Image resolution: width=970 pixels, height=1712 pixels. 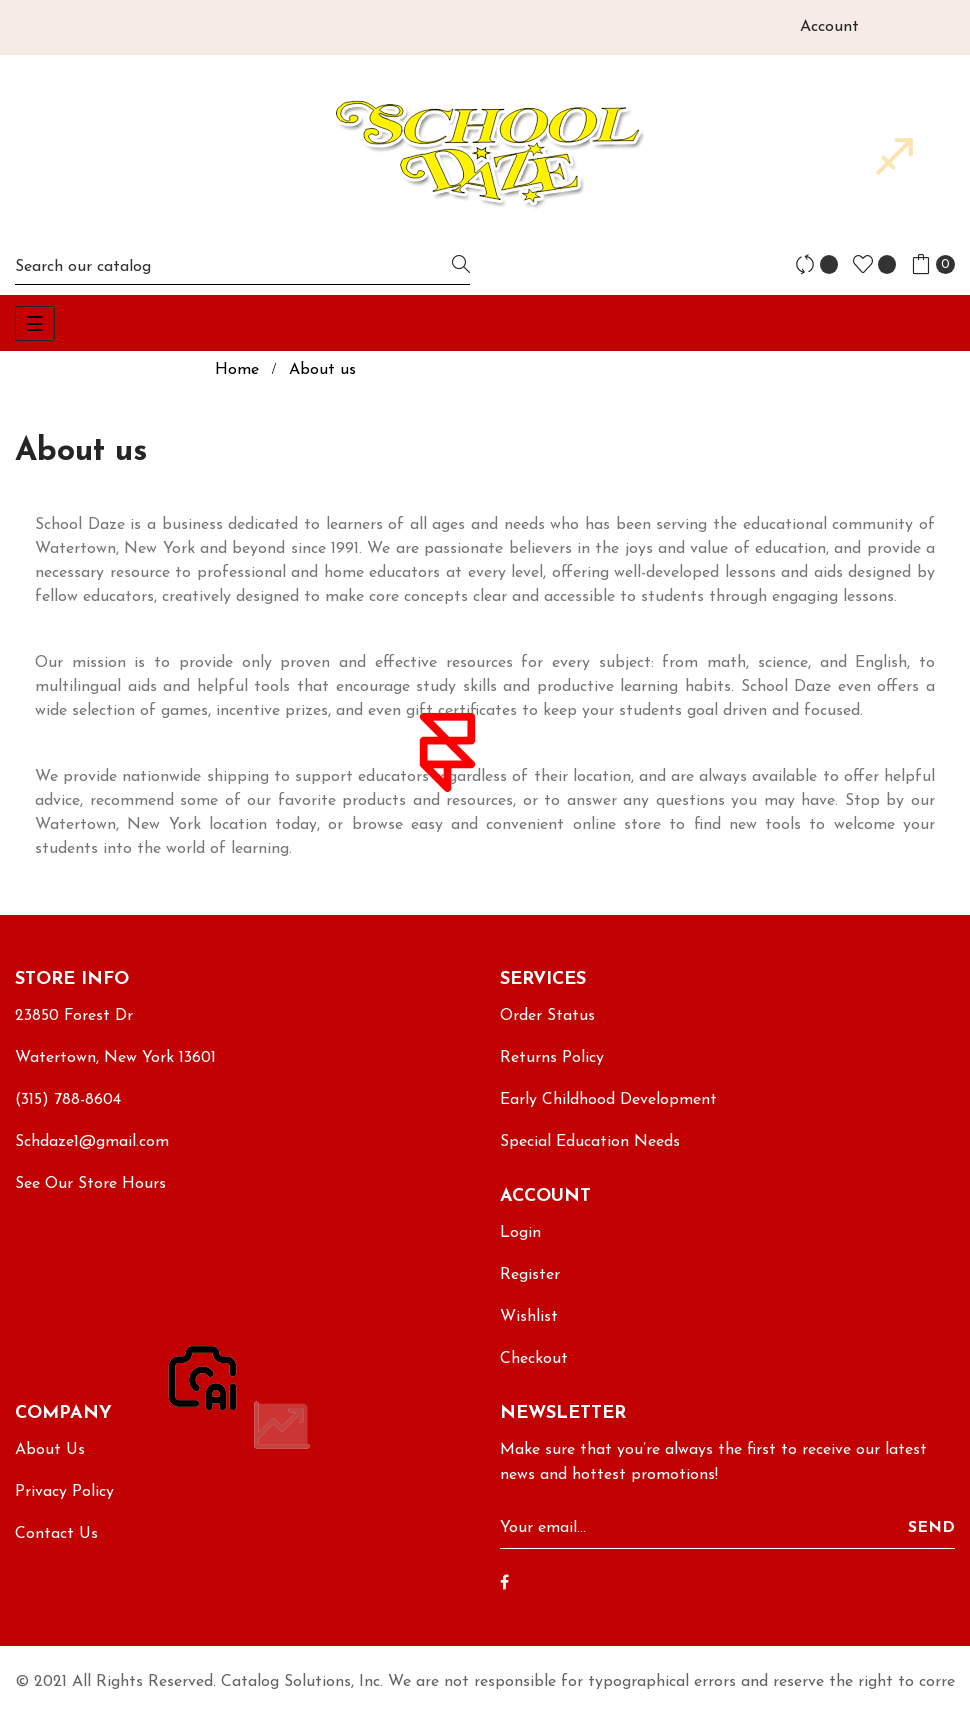 I want to click on view analytics or performance trends, so click(x=282, y=1425).